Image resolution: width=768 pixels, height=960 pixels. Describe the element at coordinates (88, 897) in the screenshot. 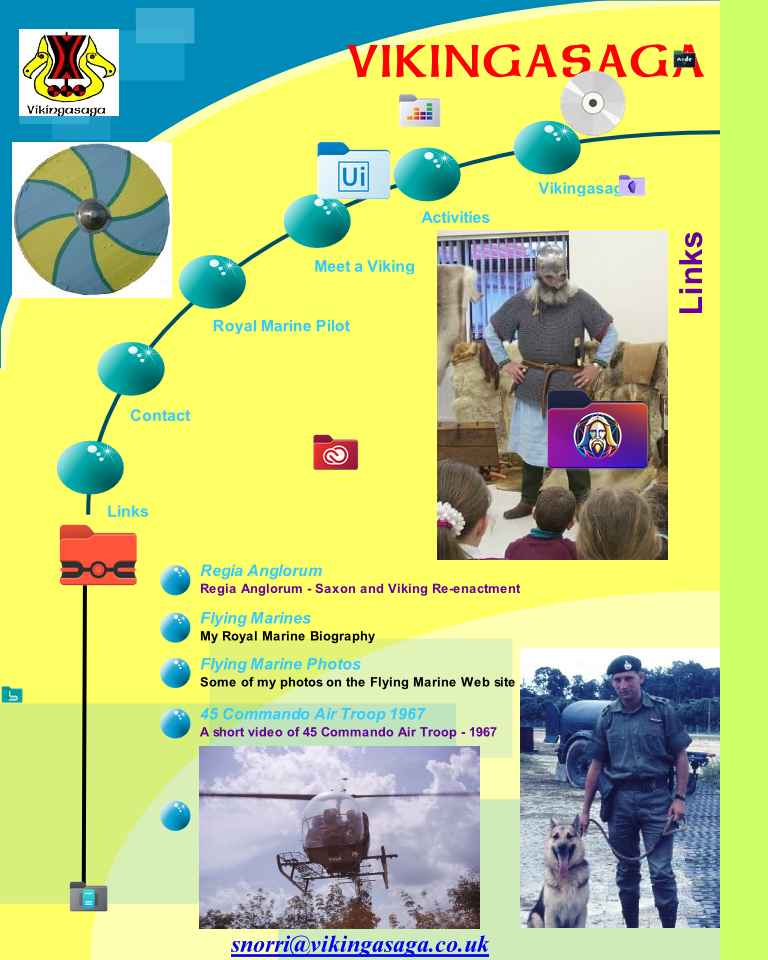

I see `open Hyper-V virtual machine files folder` at that location.